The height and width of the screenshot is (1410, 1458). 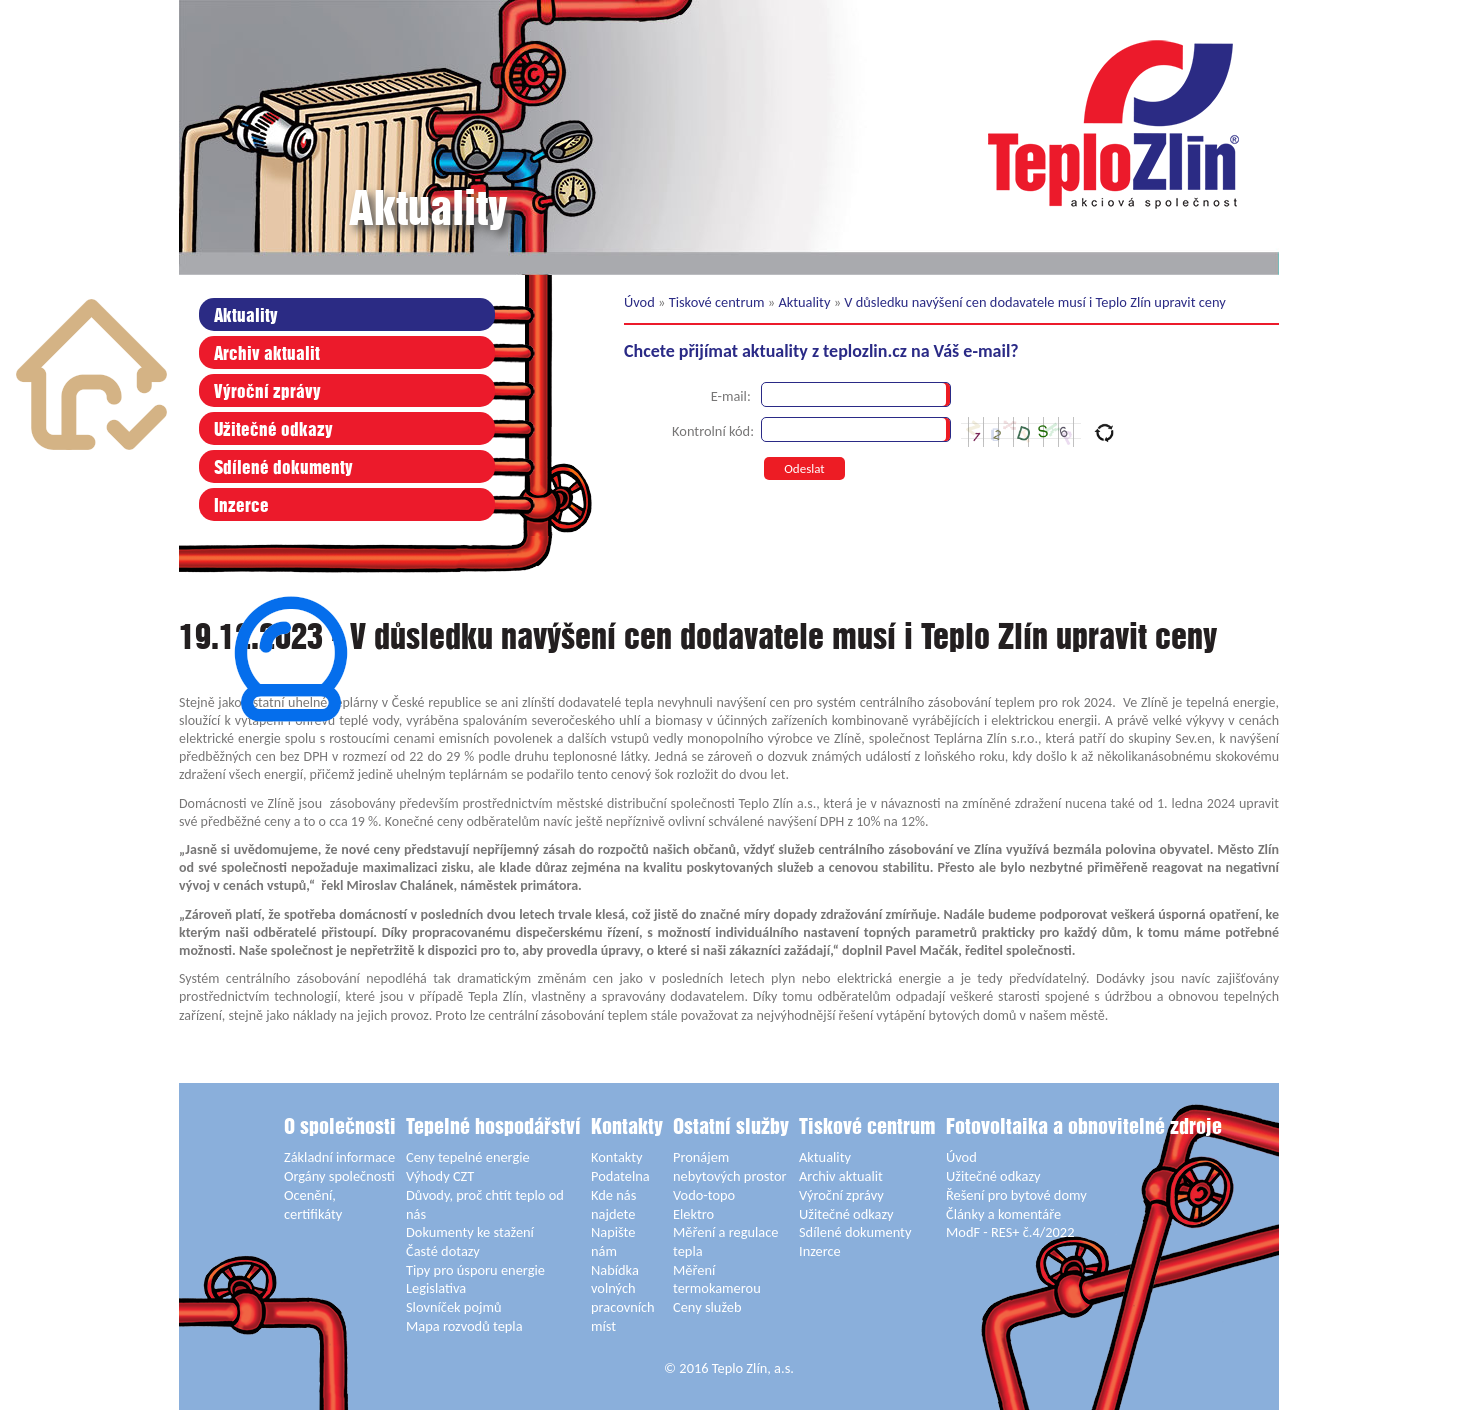 What do you see at coordinates (291, 659) in the screenshot?
I see `access fortune or prediction features` at bounding box center [291, 659].